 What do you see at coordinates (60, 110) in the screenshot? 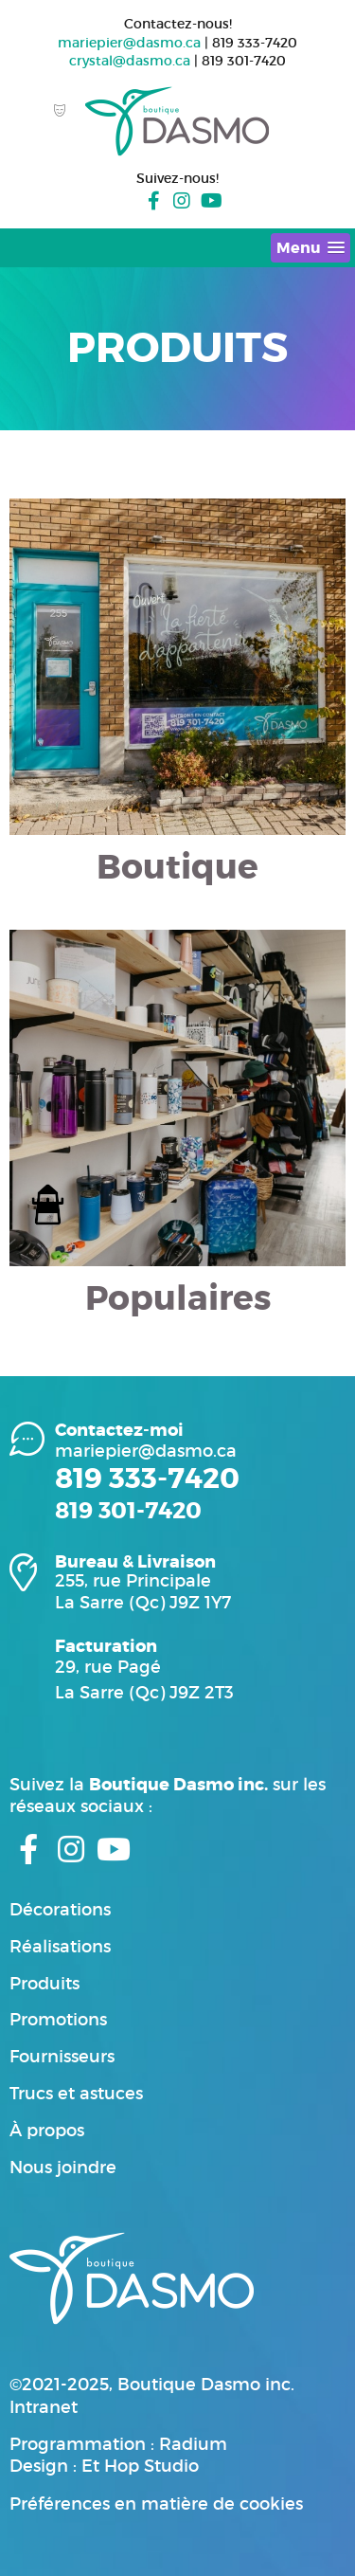
I see `toggle theater or entertainment mode` at bounding box center [60, 110].